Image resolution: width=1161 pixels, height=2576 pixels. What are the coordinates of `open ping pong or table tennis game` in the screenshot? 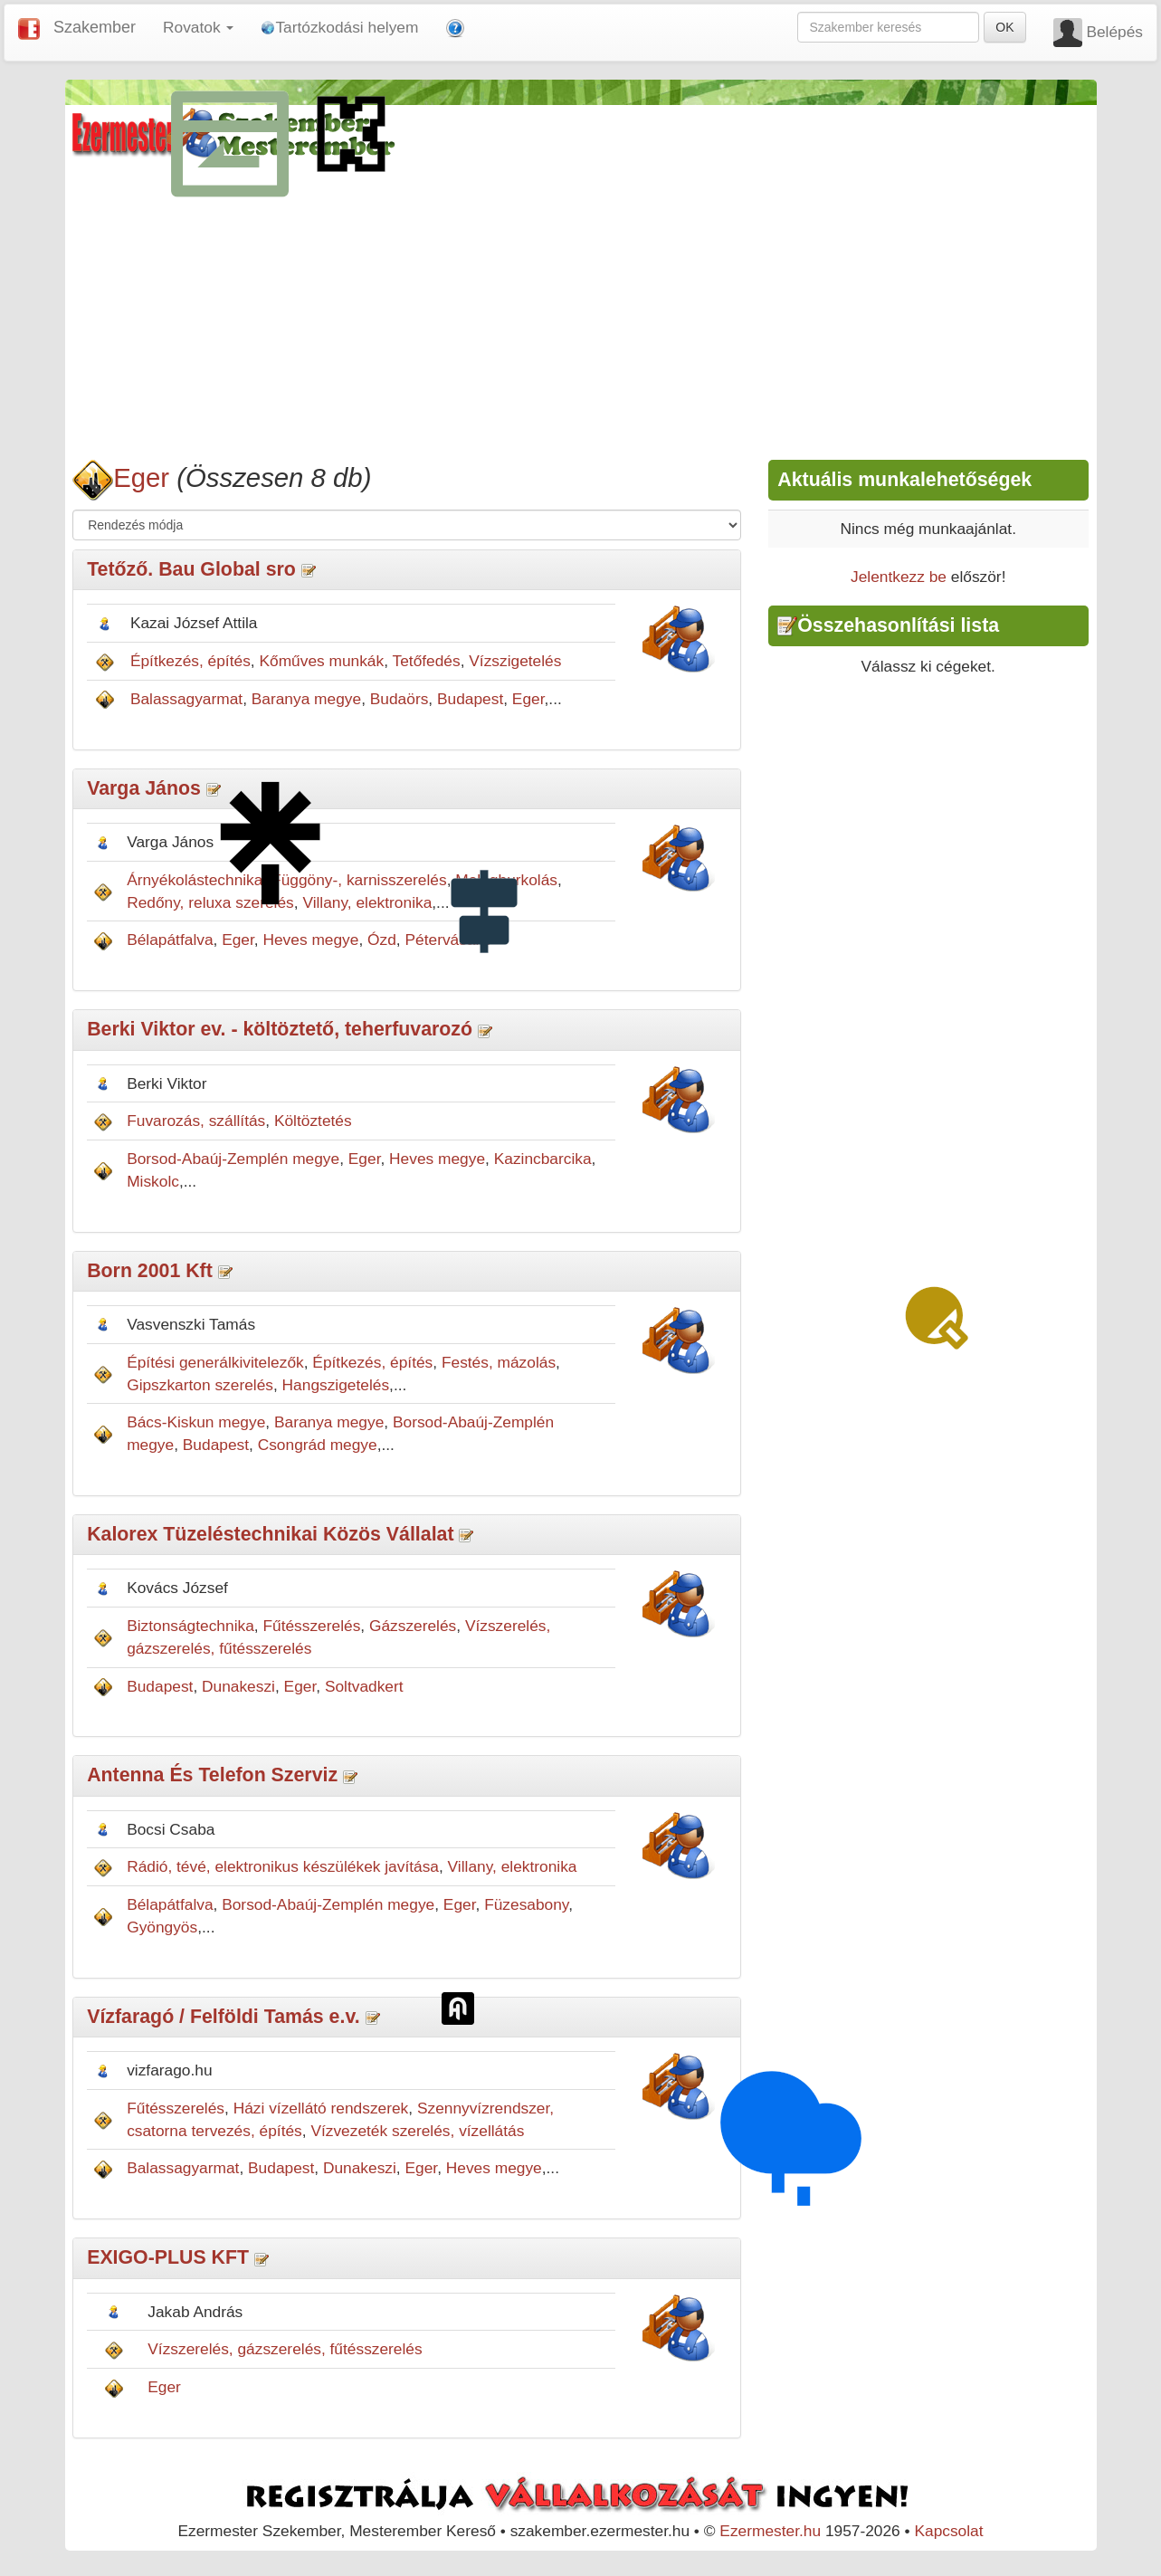 It's located at (936, 1317).